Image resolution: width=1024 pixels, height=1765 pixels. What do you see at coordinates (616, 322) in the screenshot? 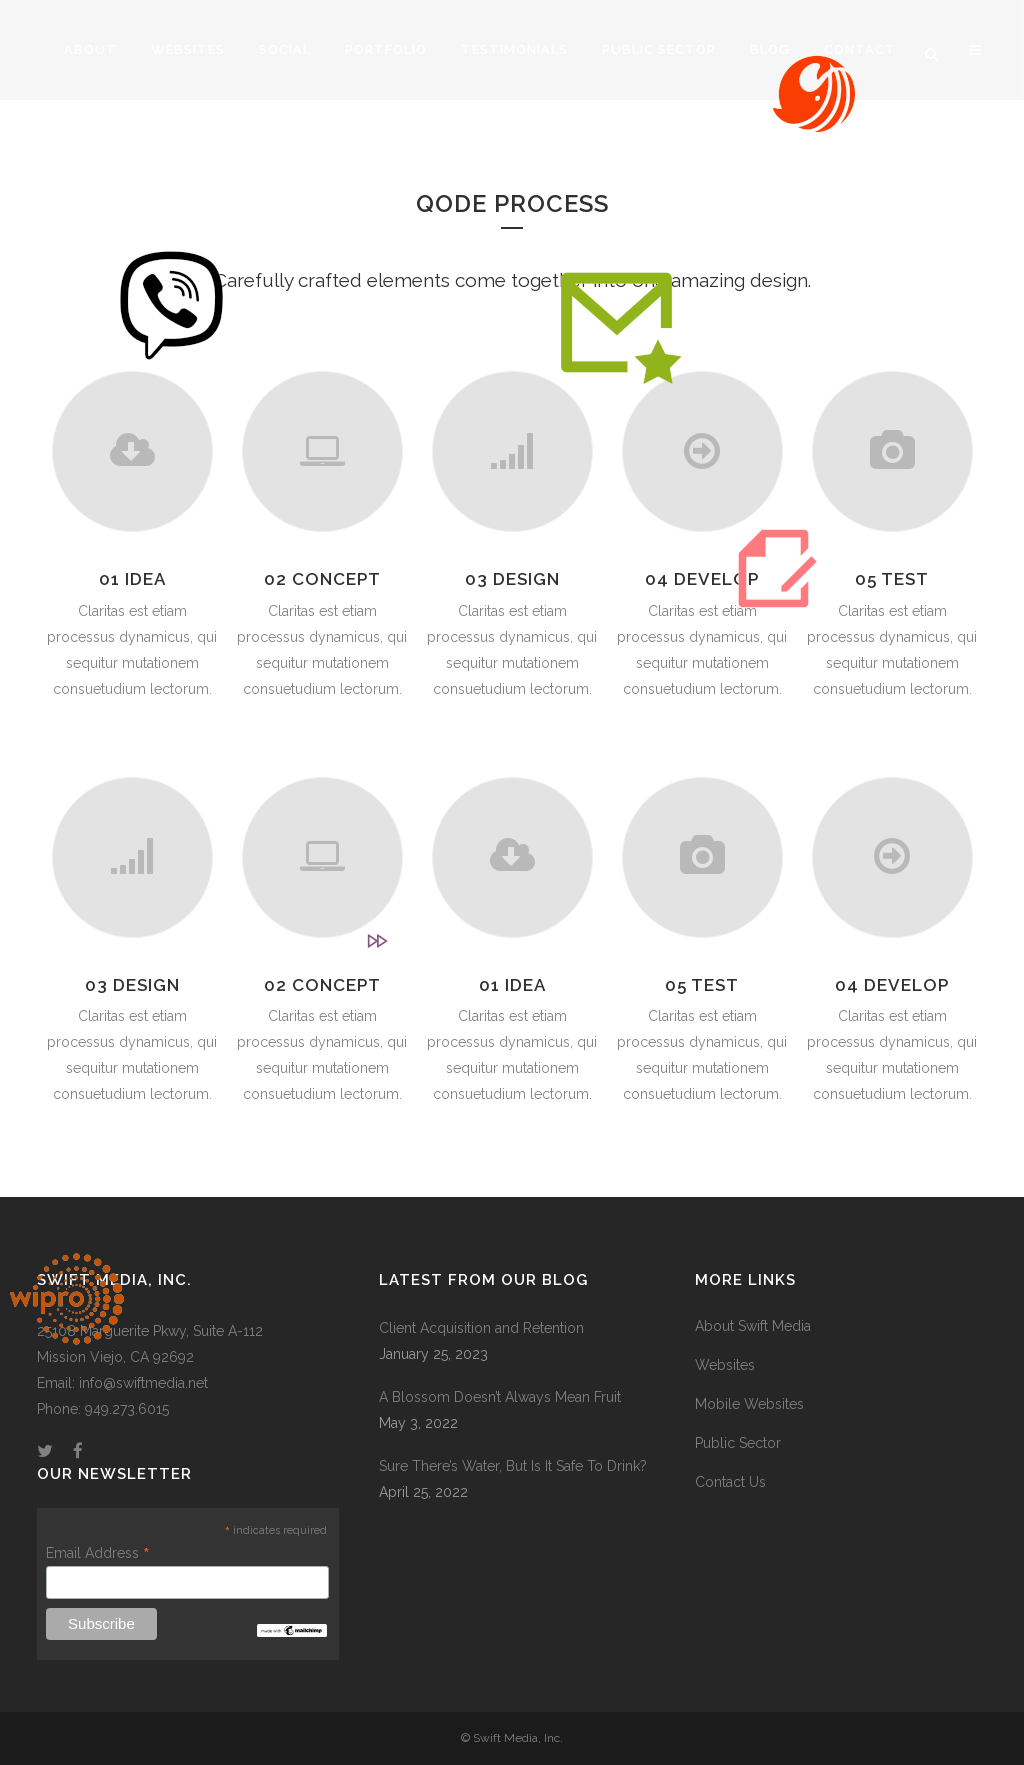
I see `view starred or important emails` at bounding box center [616, 322].